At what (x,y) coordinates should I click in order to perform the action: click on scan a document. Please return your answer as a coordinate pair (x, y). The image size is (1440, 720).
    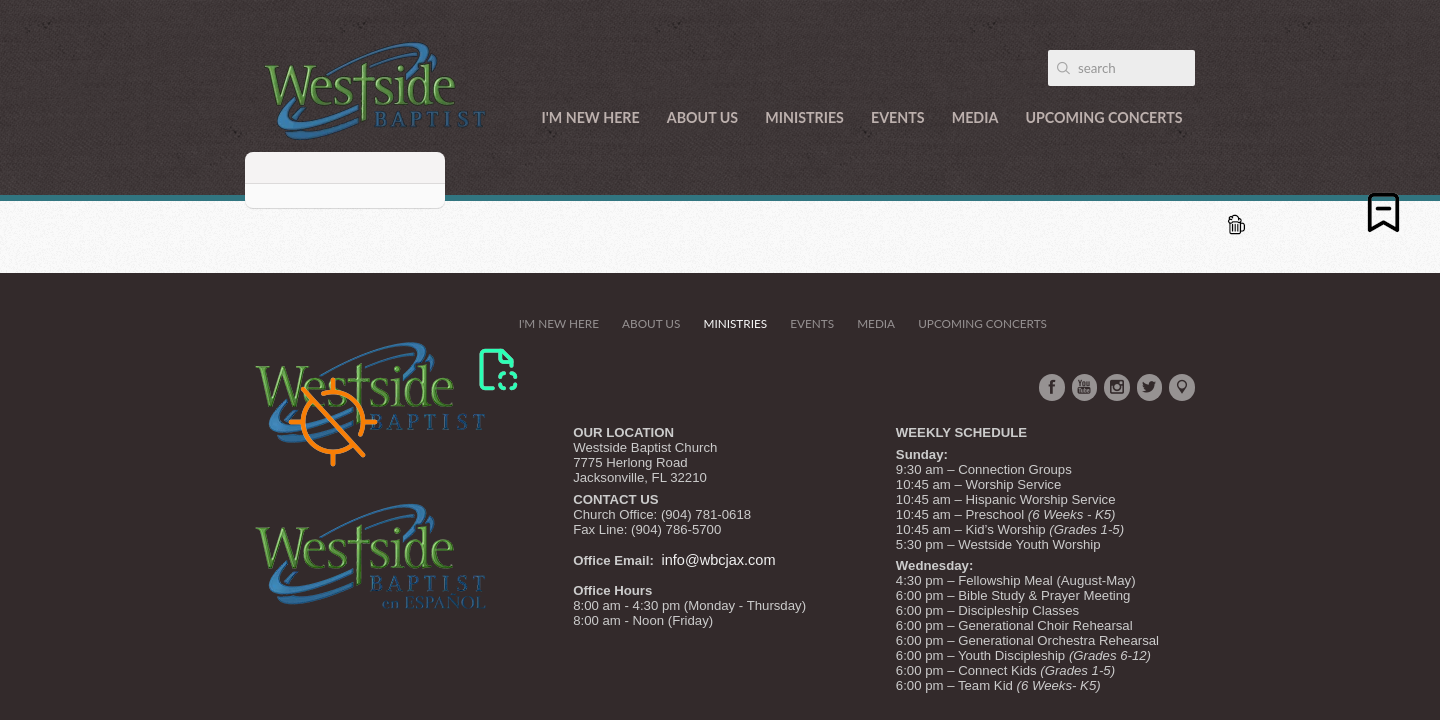
    Looking at the image, I should click on (496, 369).